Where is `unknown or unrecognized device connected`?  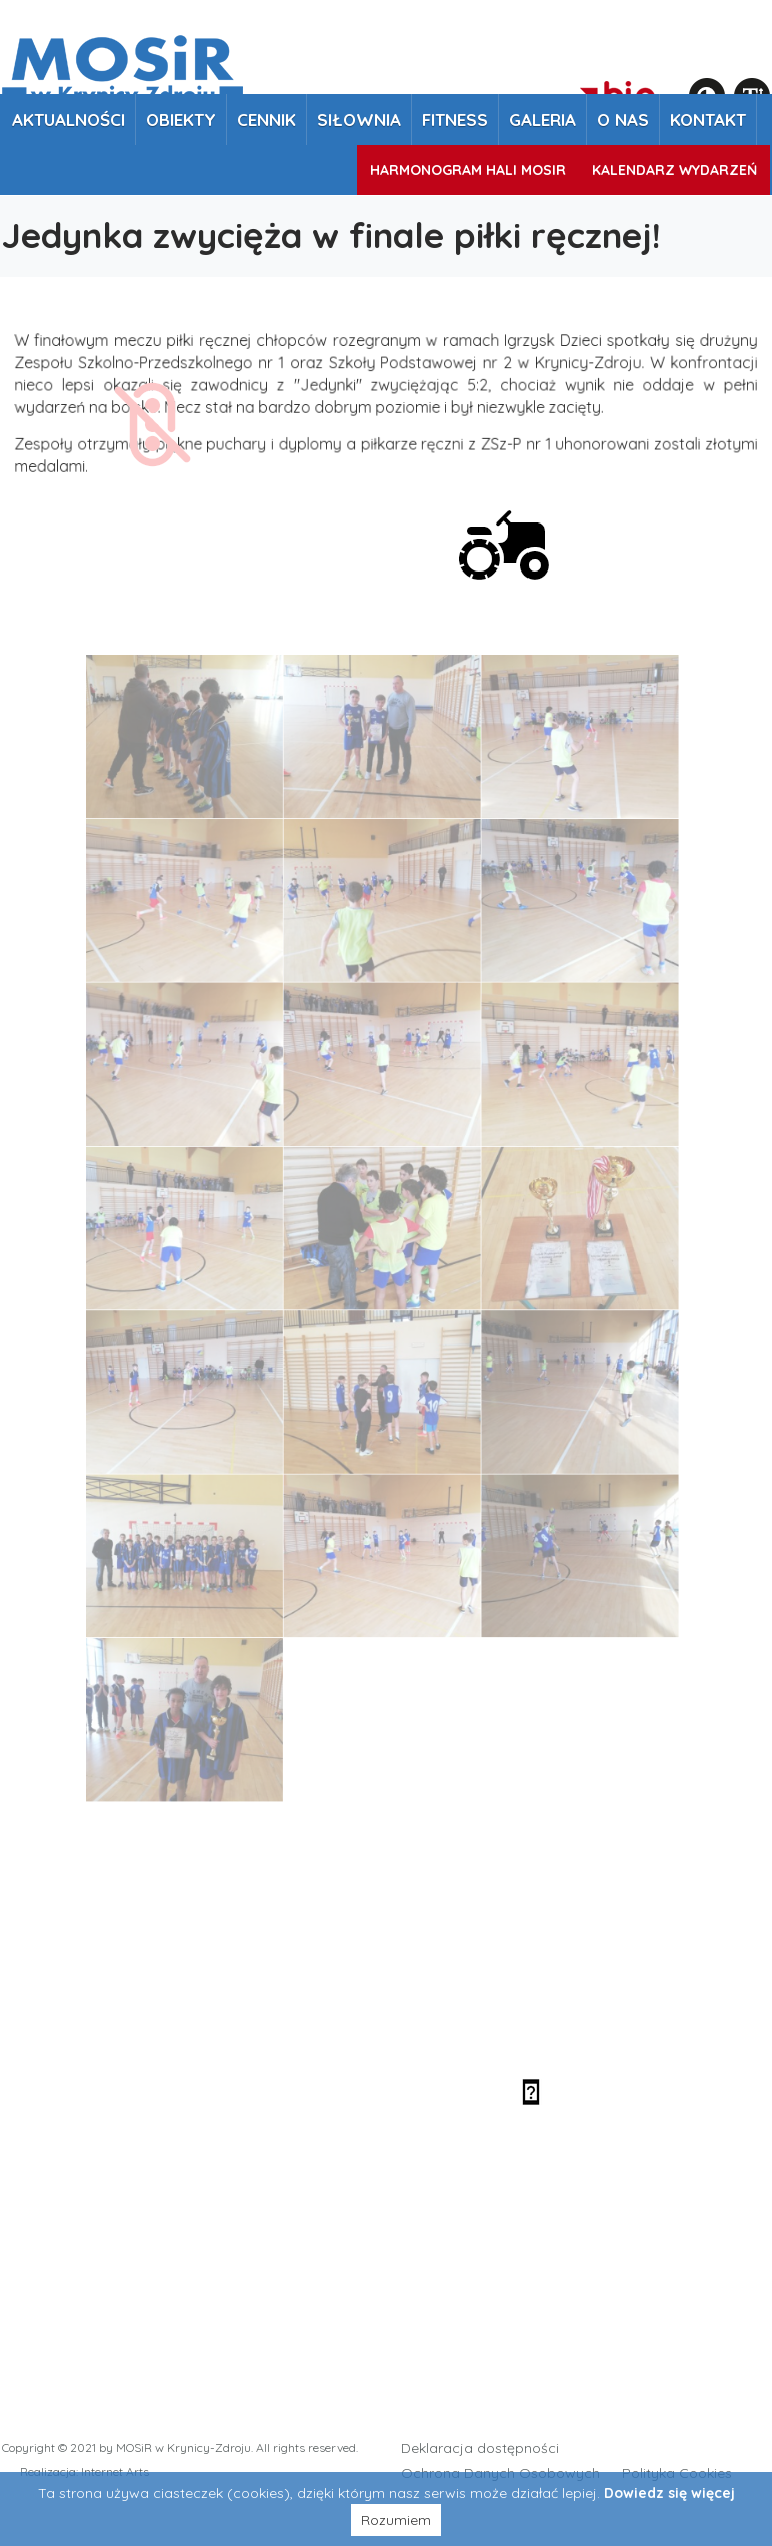 unknown or unrecognized device connected is located at coordinates (531, 2092).